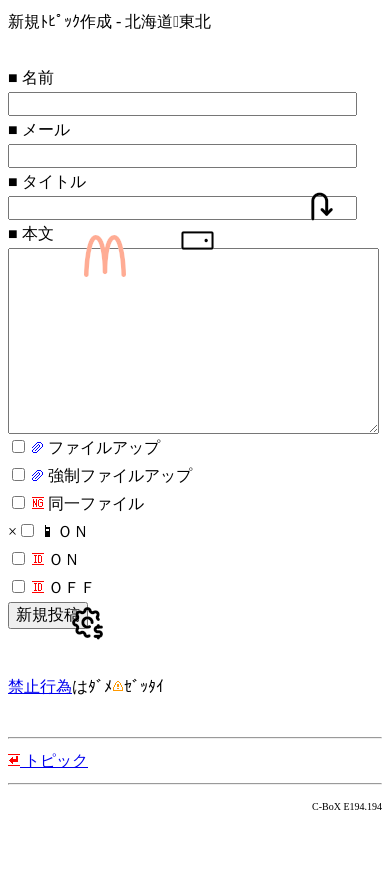 Image resolution: width=390 pixels, height=869 pixels. Describe the element at coordinates (320, 206) in the screenshot. I see `make a u-turn to the right` at that location.